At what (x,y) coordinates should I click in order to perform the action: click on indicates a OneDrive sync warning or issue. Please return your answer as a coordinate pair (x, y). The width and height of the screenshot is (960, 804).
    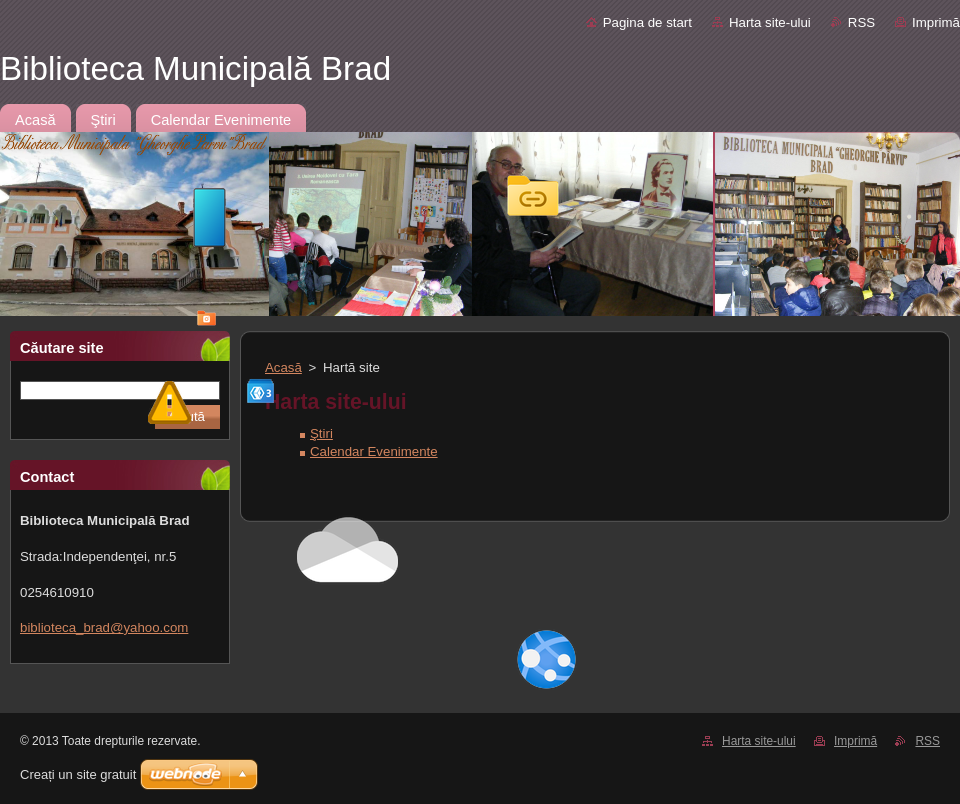
    Looking at the image, I should click on (169, 402).